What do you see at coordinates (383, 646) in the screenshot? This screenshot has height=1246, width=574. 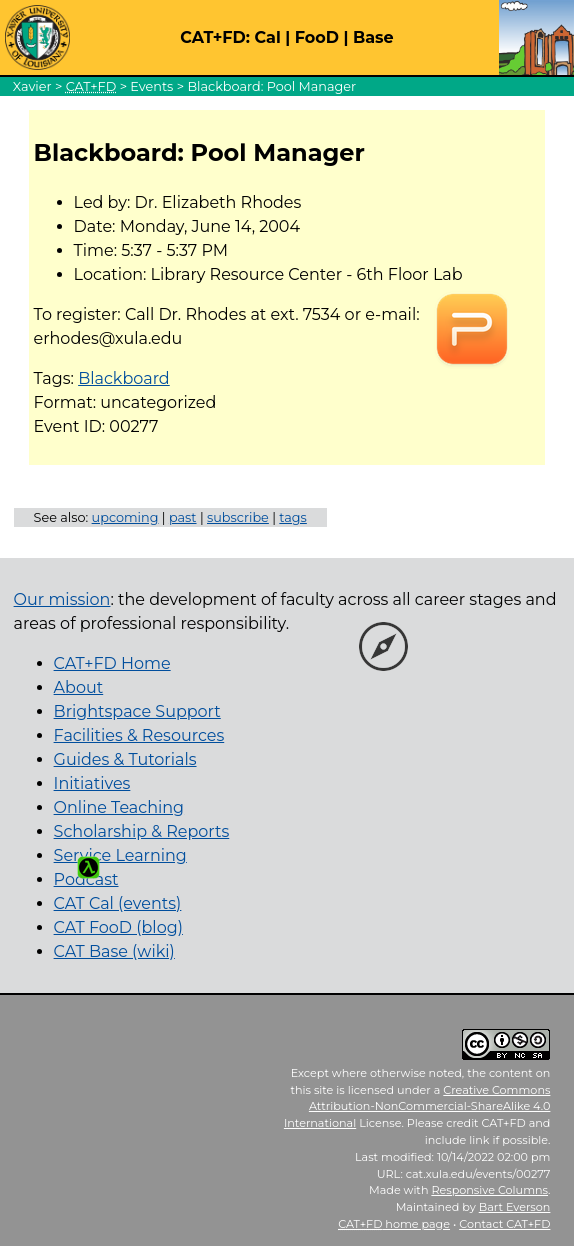 I see `open the default web browser` at bounding box center [383, 646].